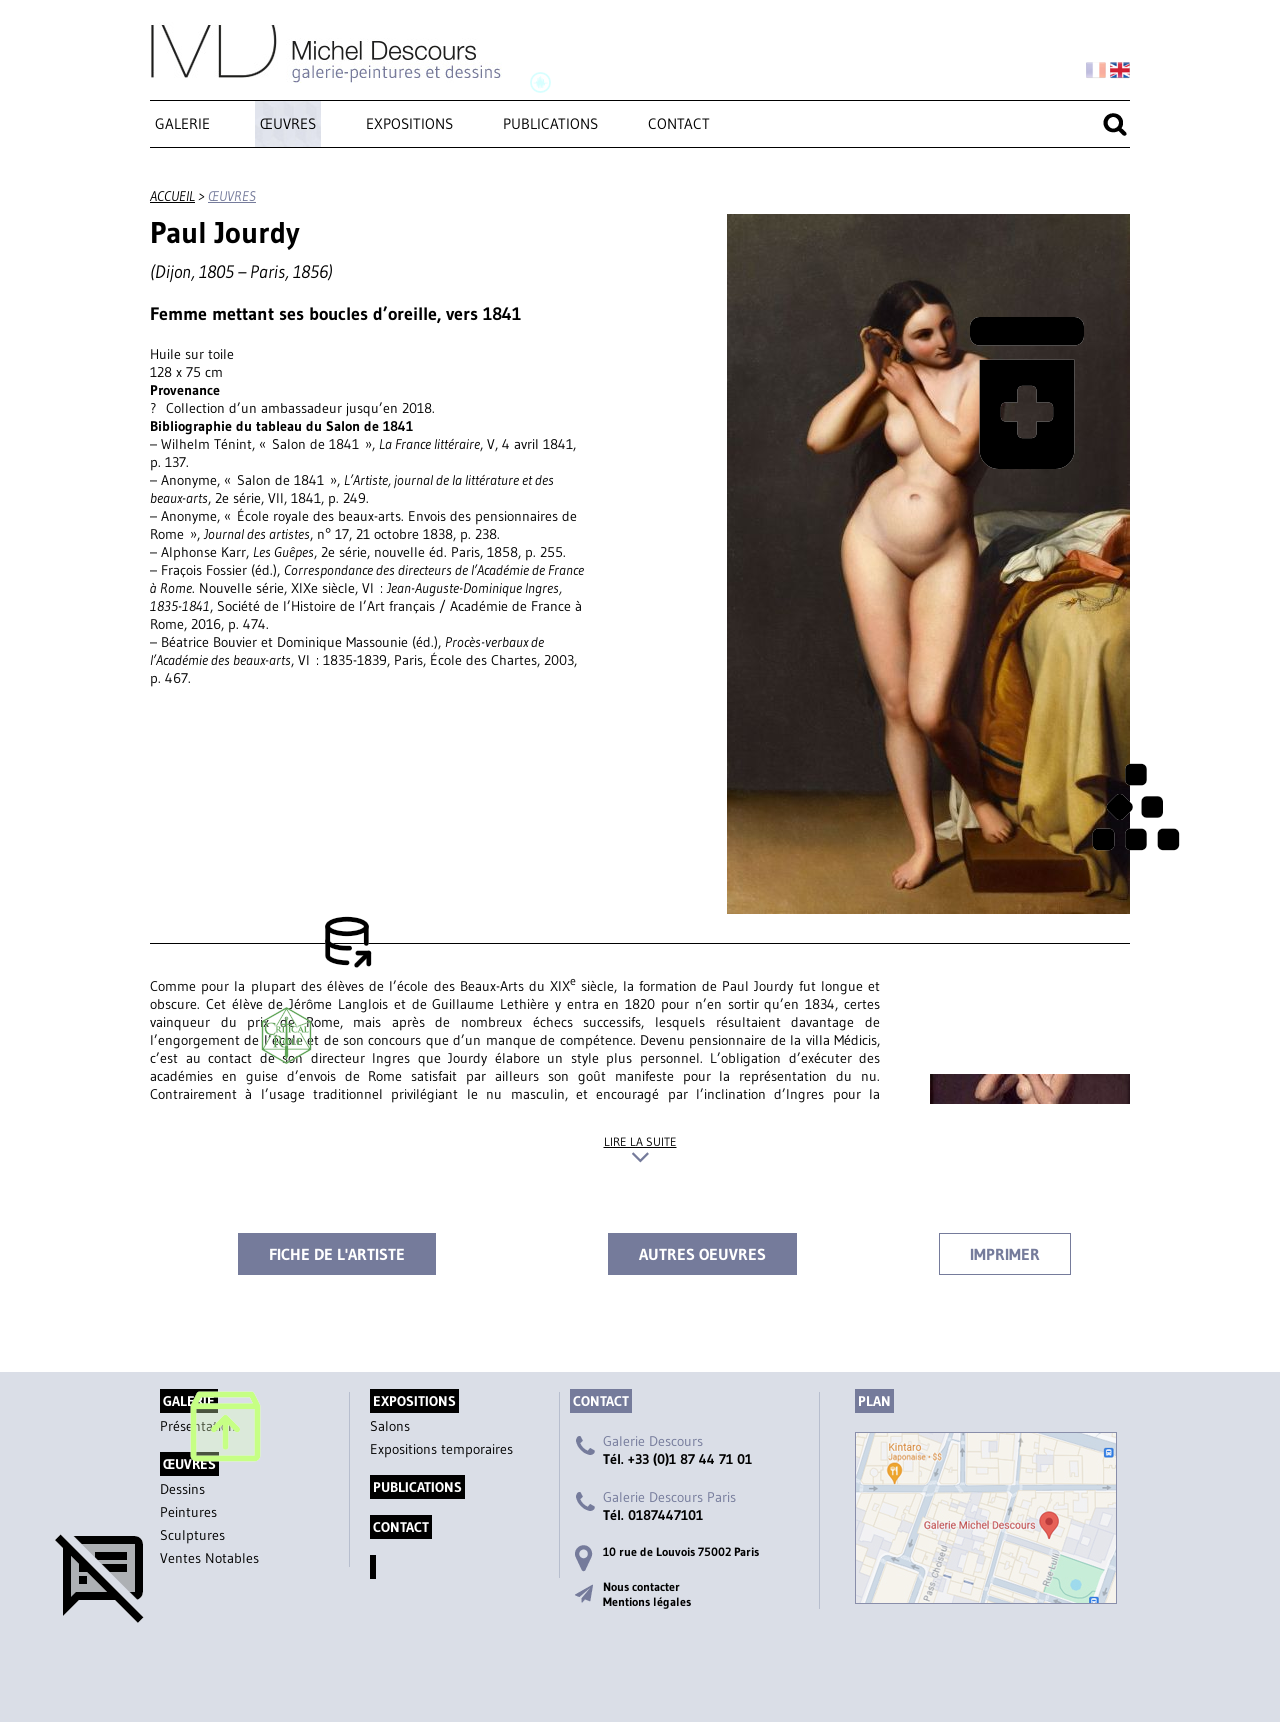 Image resolution: width=1280 pixels, height=1722 pixels. Describe the element at coordinates (1027, 393) in the screenshot. I see `view prescription medications` at that location.